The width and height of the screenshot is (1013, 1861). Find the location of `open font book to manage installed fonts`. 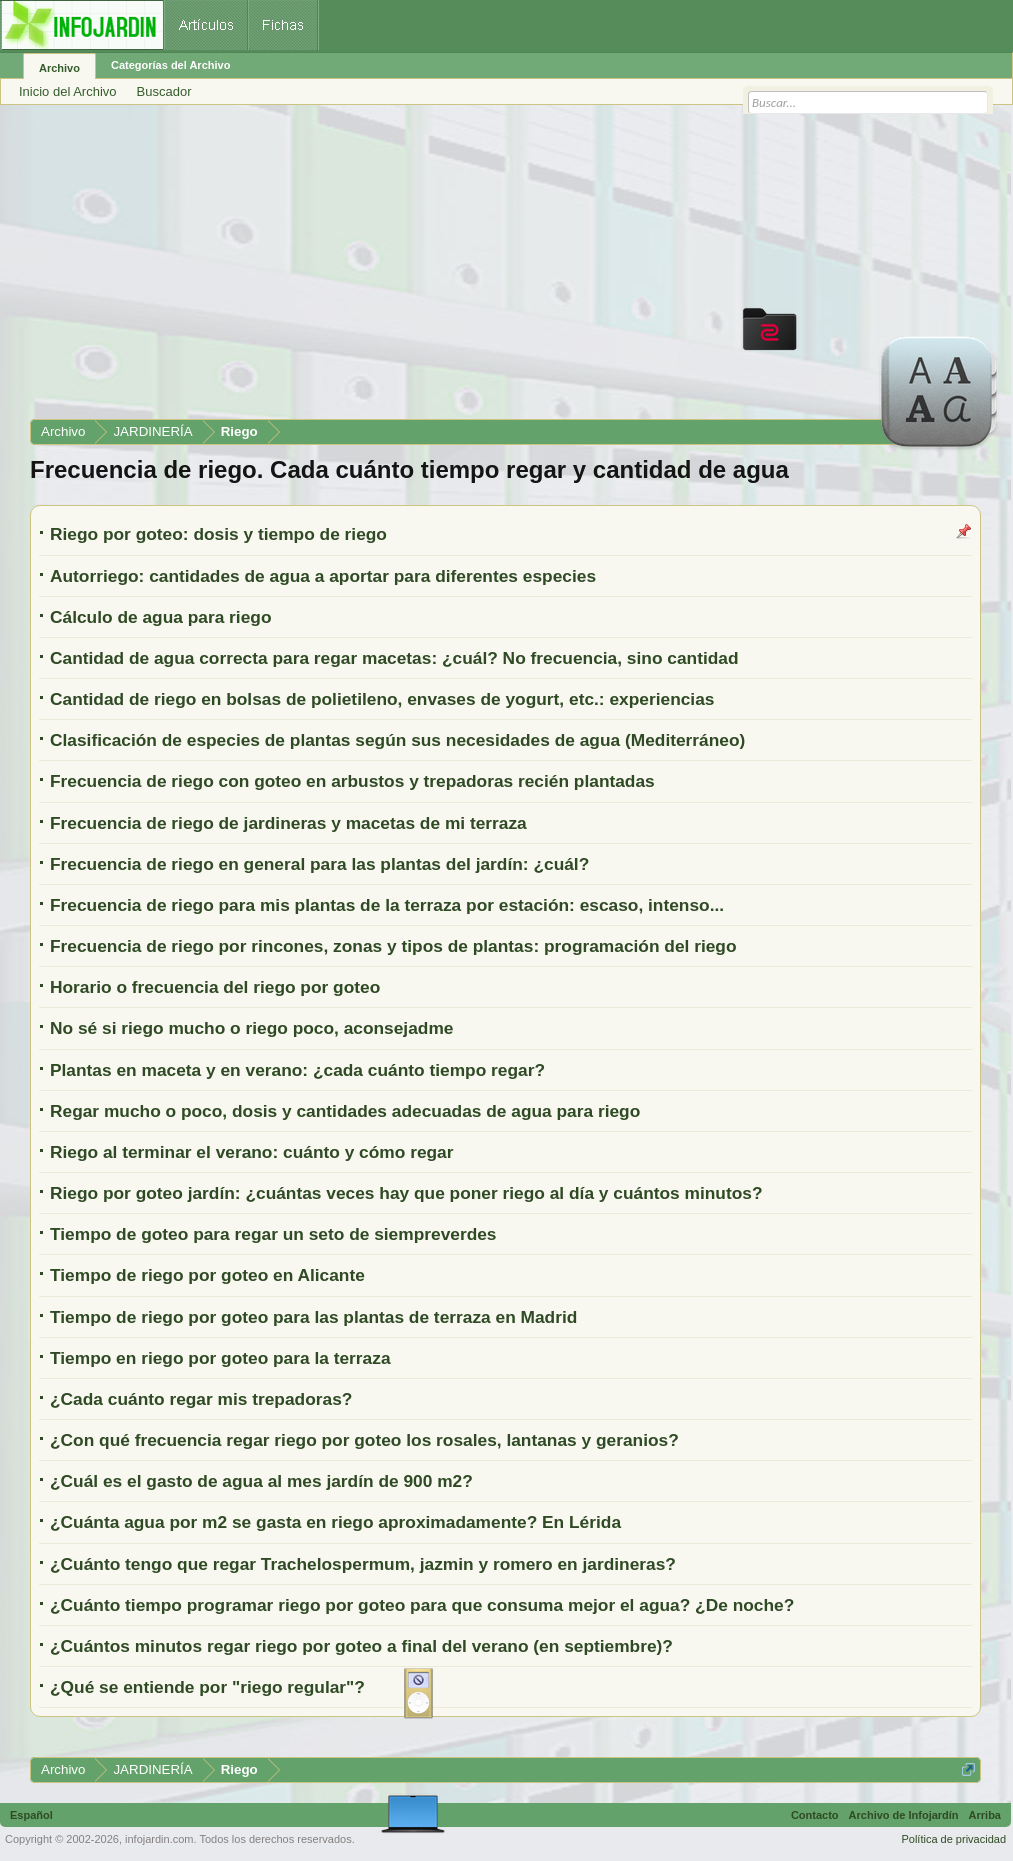

open font book to manage installed fonts is located at coordinates (936, 391).